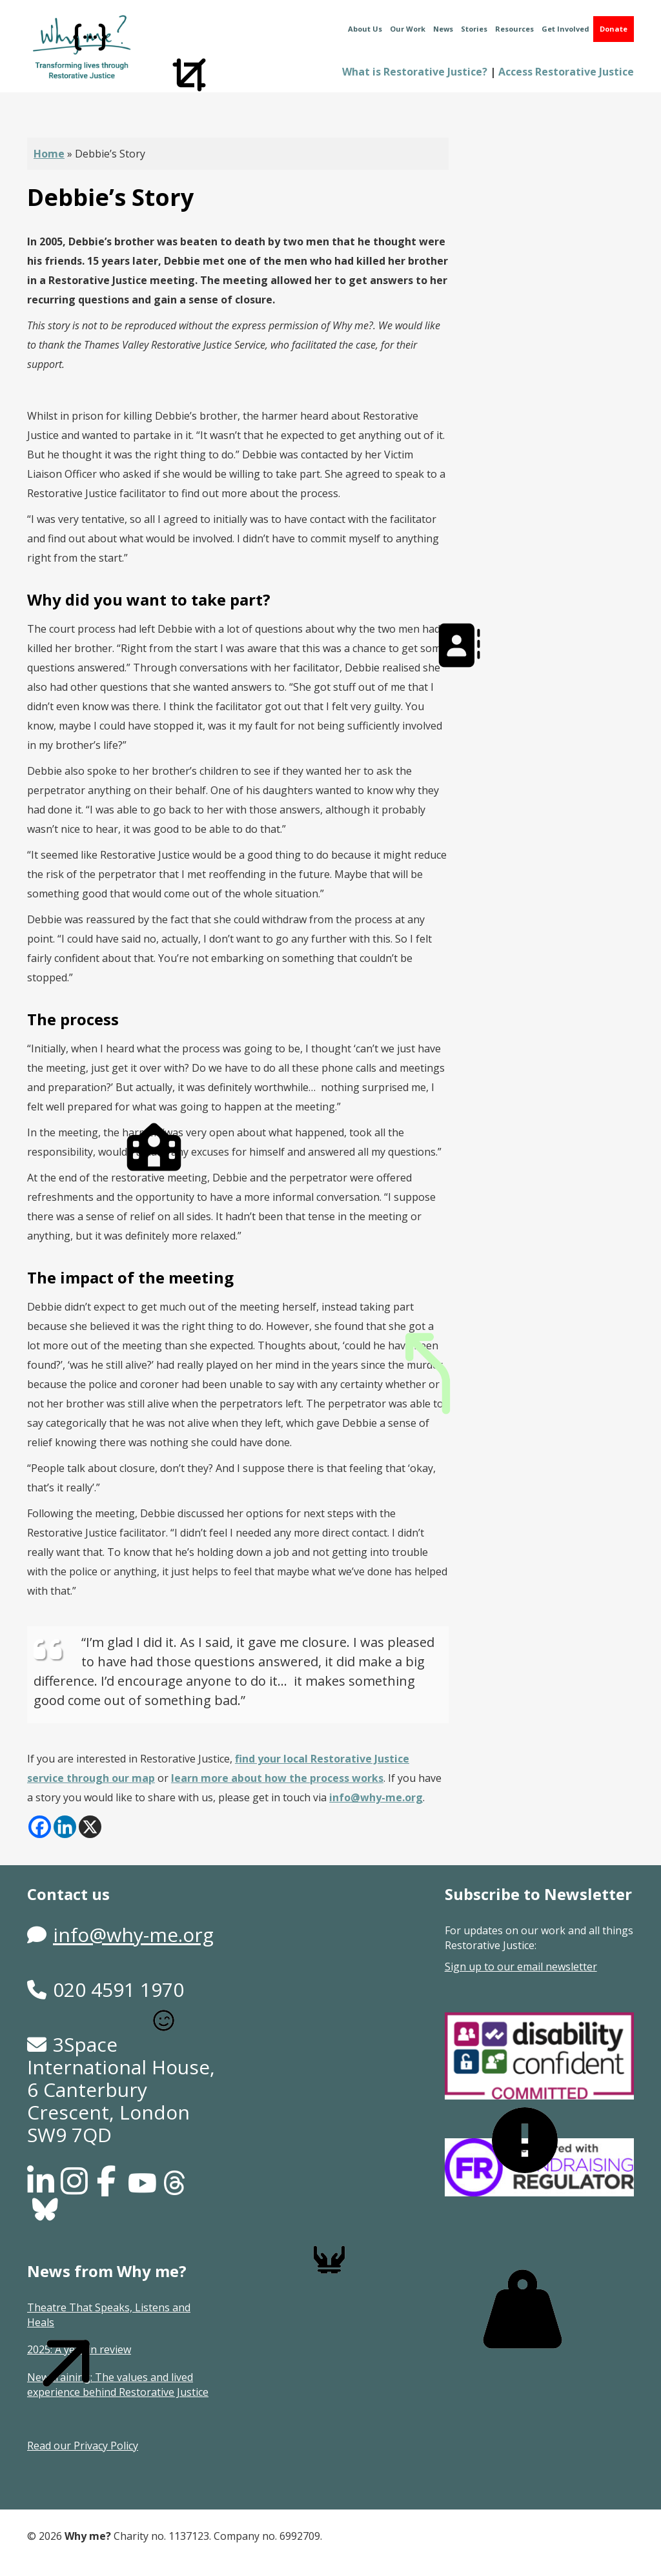  I want to click on insert a winking emoji or emoticon, so click(163, 2020).